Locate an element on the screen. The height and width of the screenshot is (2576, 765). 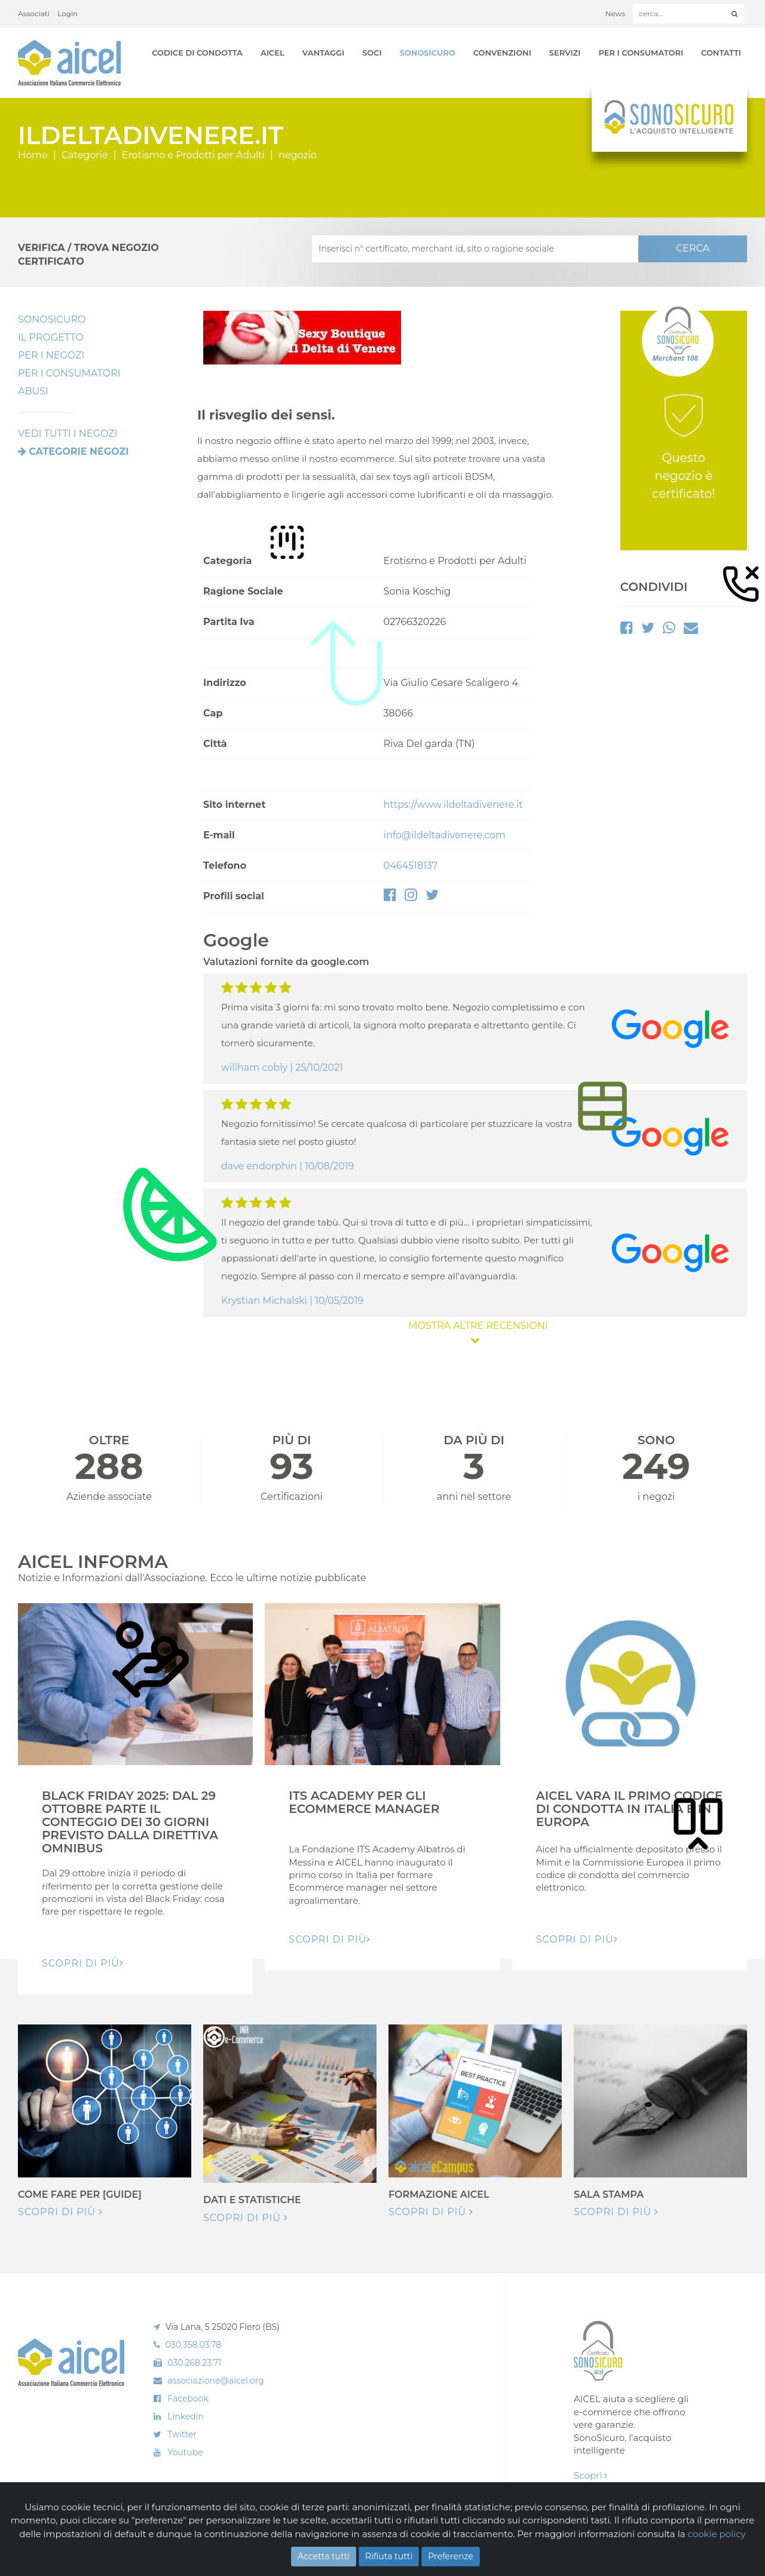
indicates citrus or fruit-related content is located at coordinates (170, 1214).